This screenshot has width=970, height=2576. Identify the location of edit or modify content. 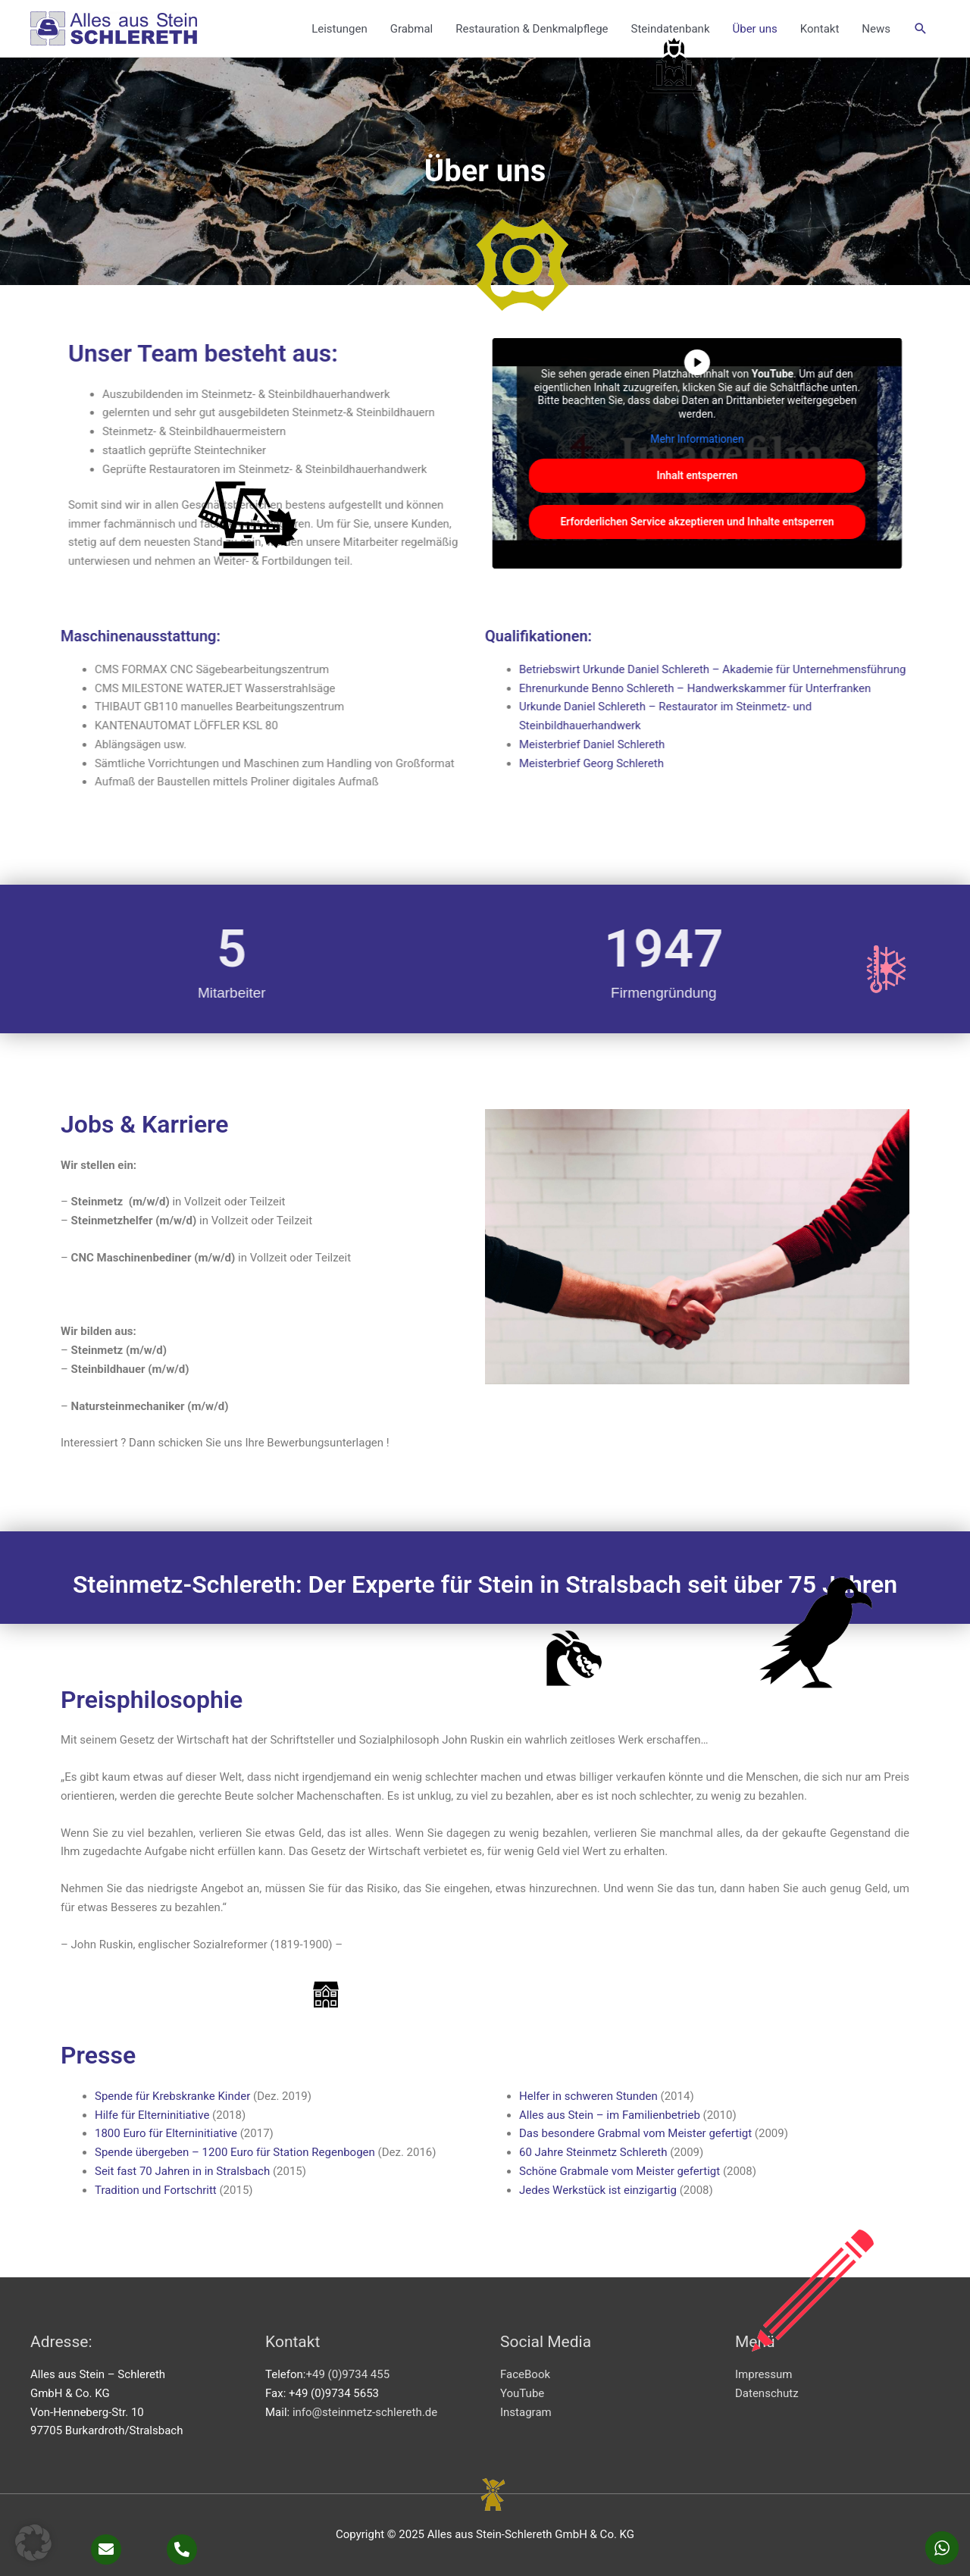
(812, 2290).